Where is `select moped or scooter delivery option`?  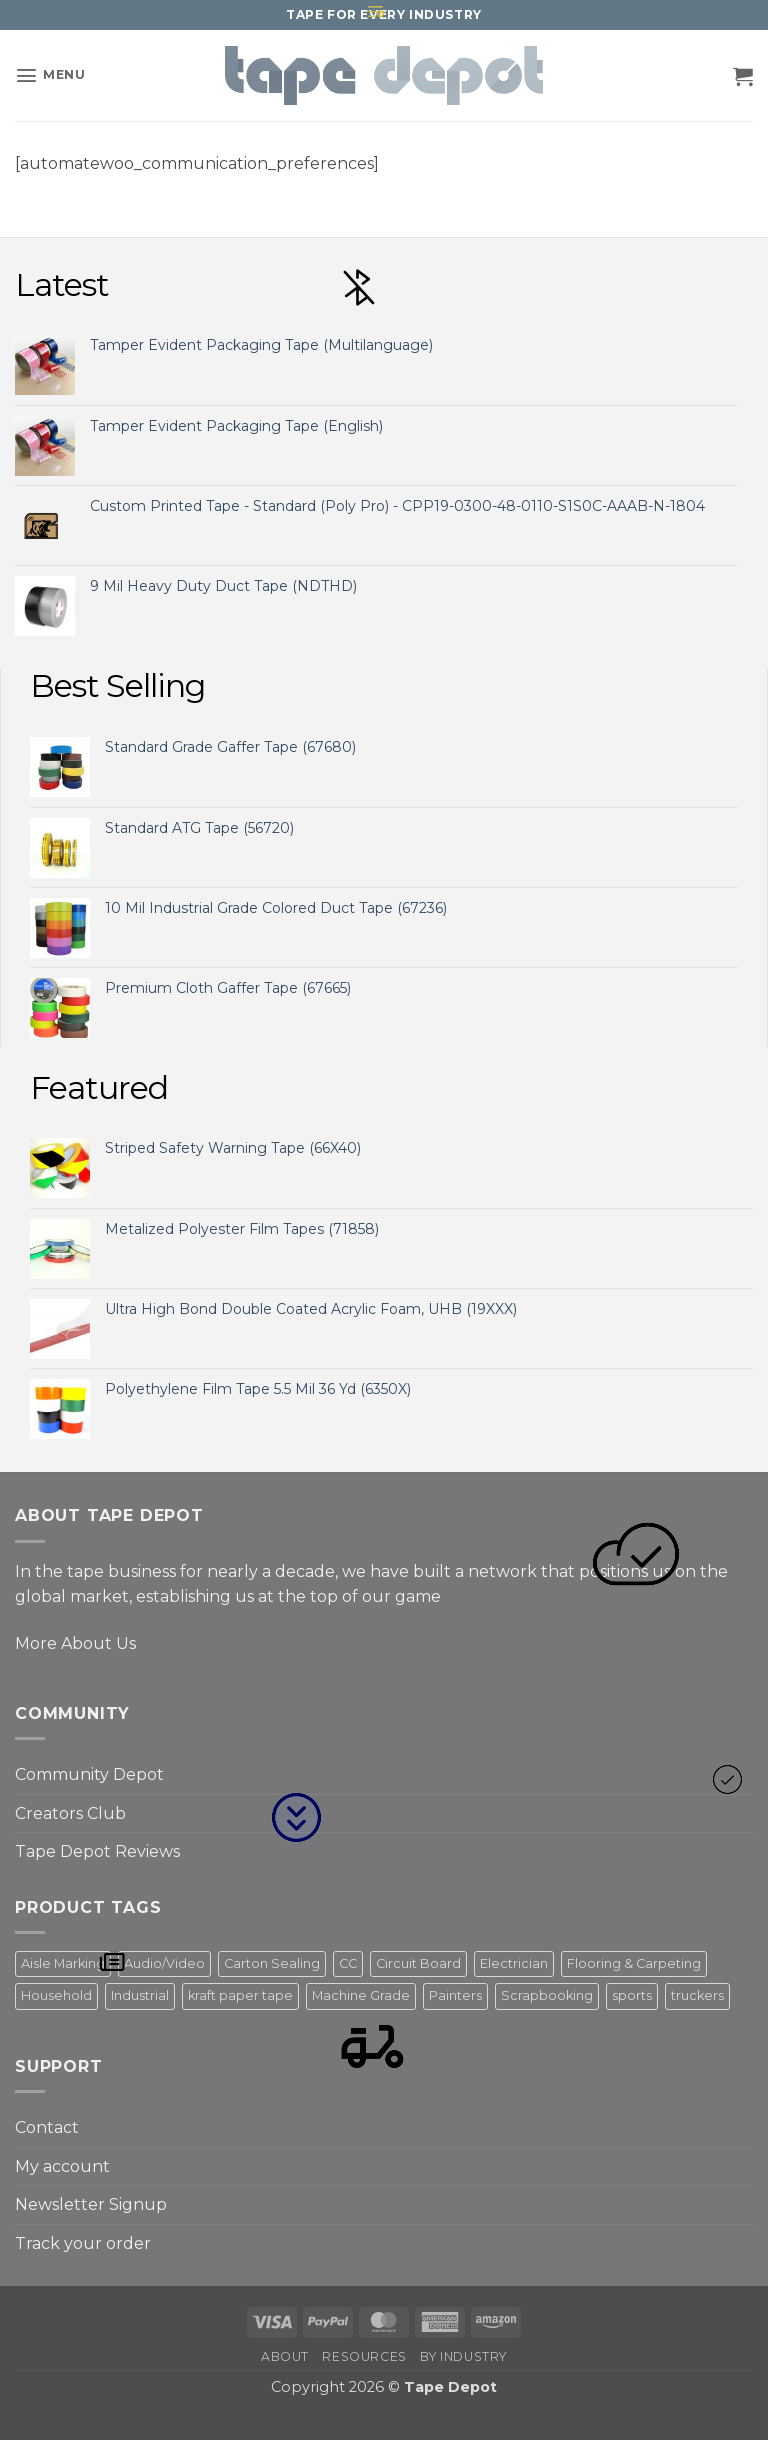
select moped or scooter delivery option is located at coordinates (372, 2046).